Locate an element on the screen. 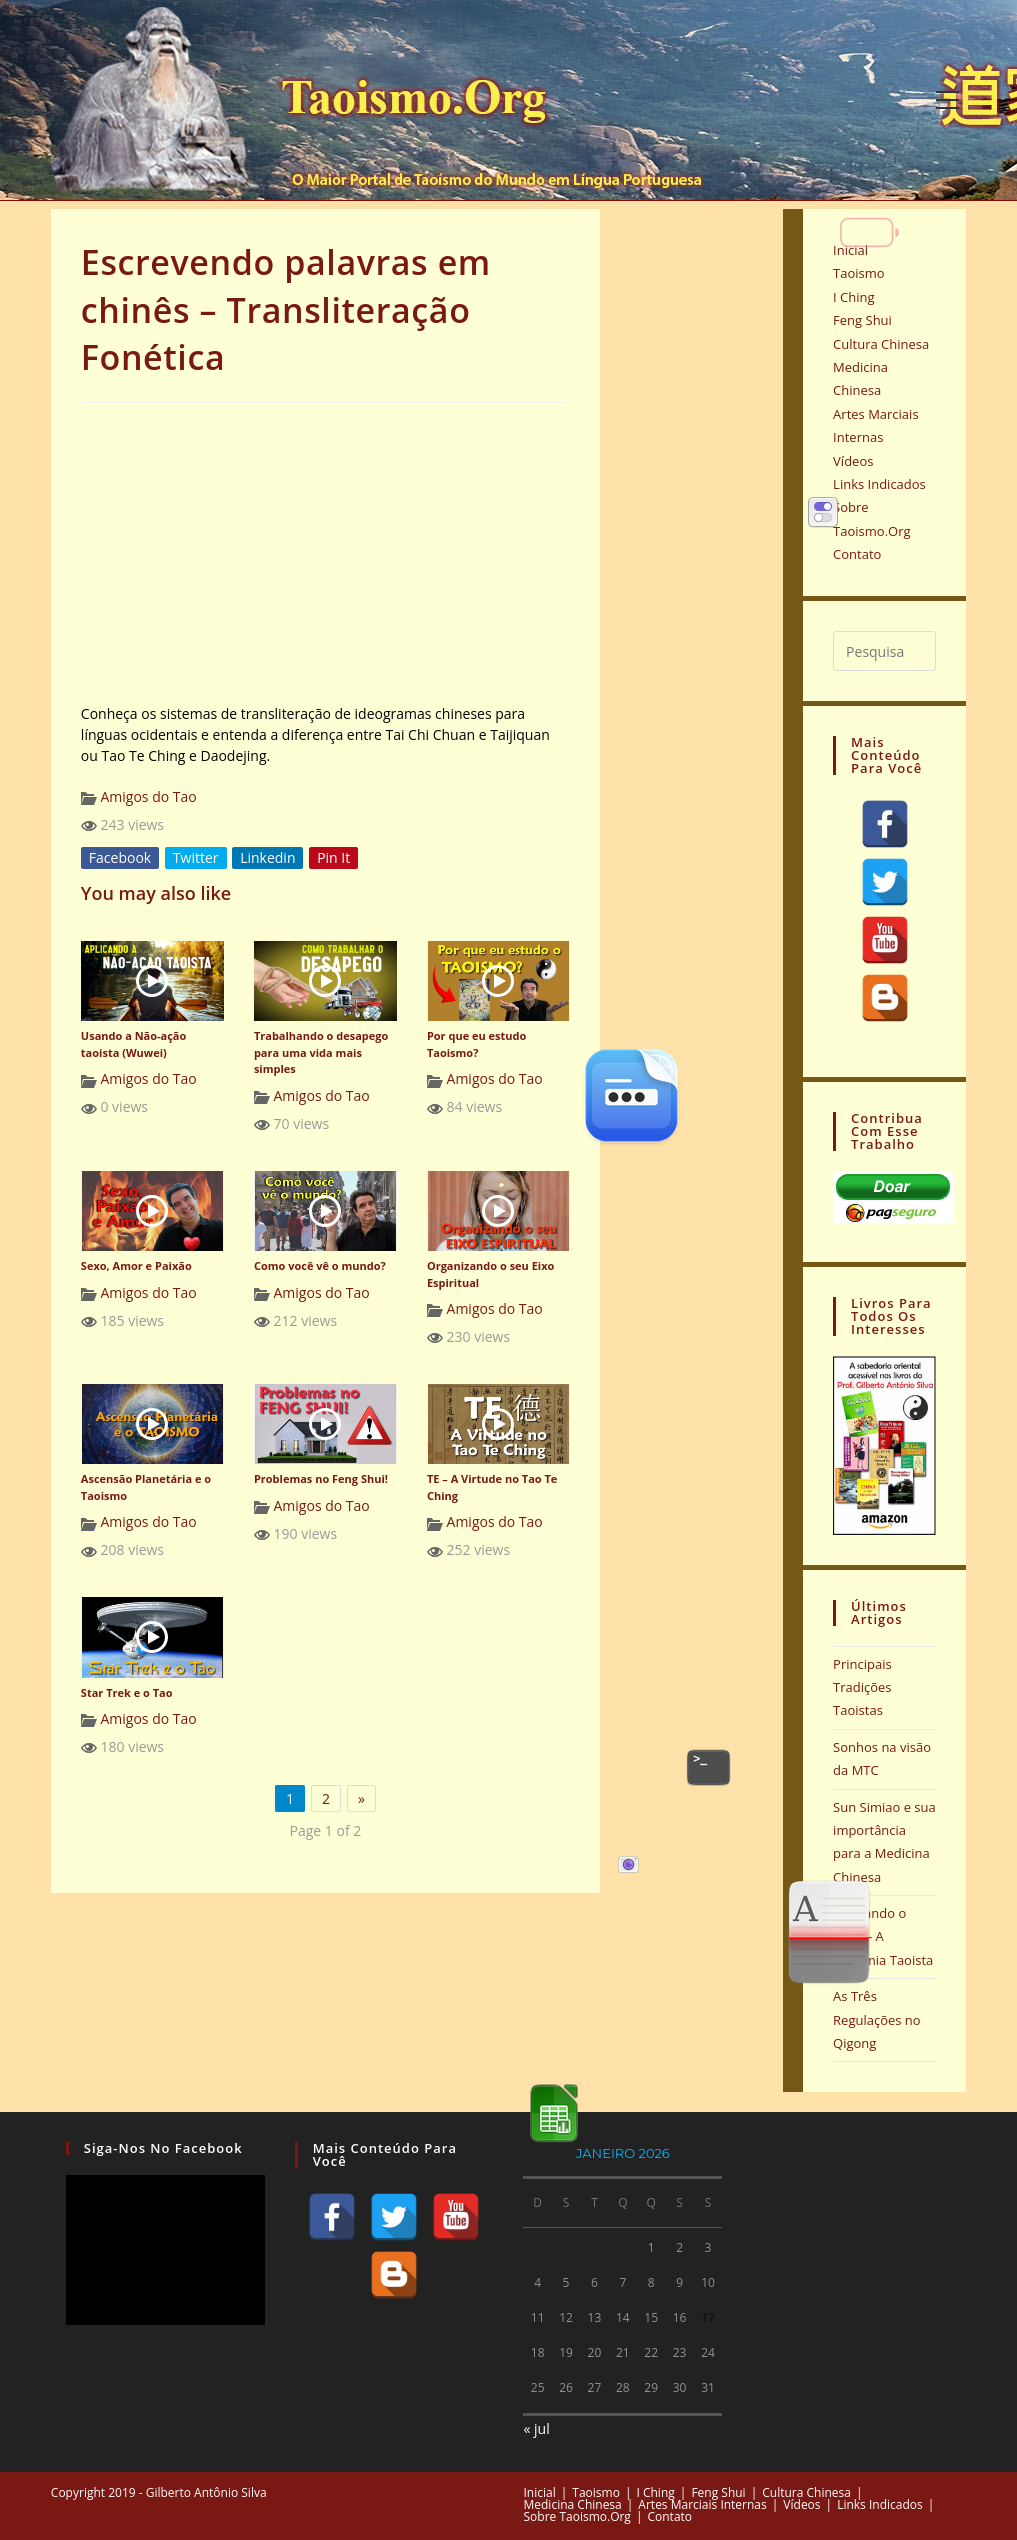 This screenshot has width=1017, height=2540. indicates battery is completely empty is located at coordinates (869, 232).